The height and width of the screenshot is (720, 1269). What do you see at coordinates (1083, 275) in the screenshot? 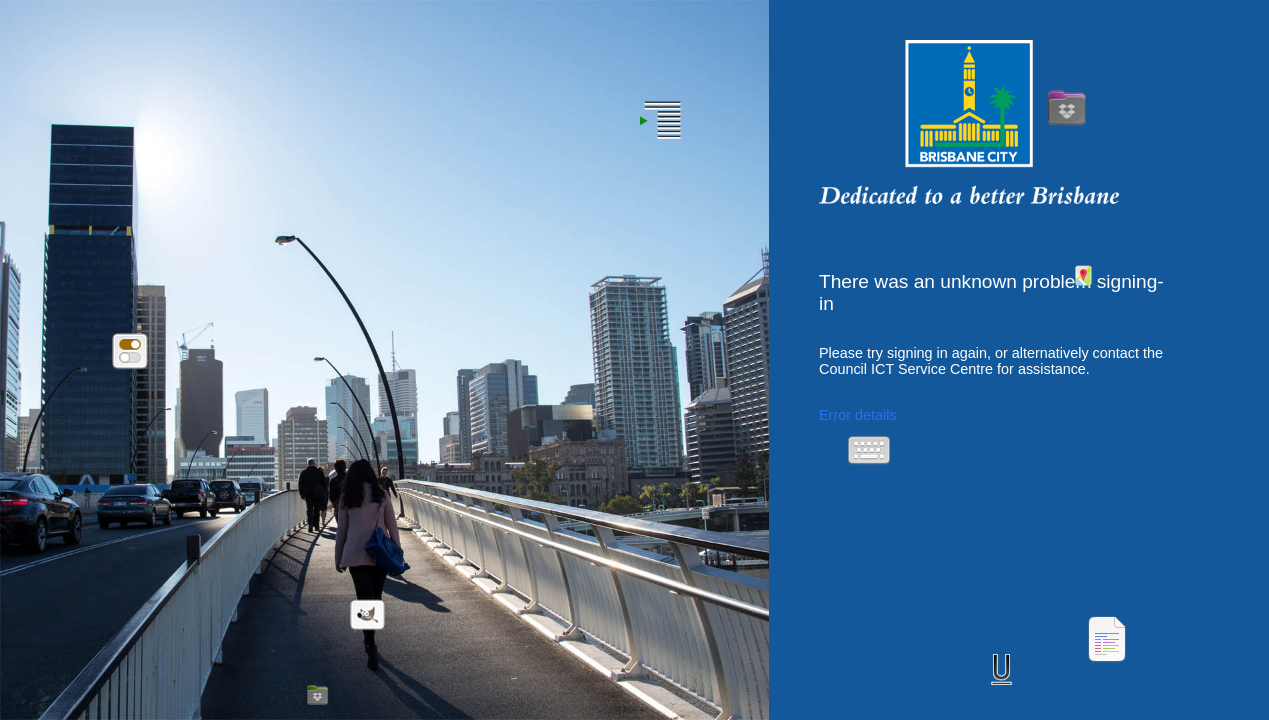
I see `a google earth kml file containing location data` at bounding box center [1083, 275].